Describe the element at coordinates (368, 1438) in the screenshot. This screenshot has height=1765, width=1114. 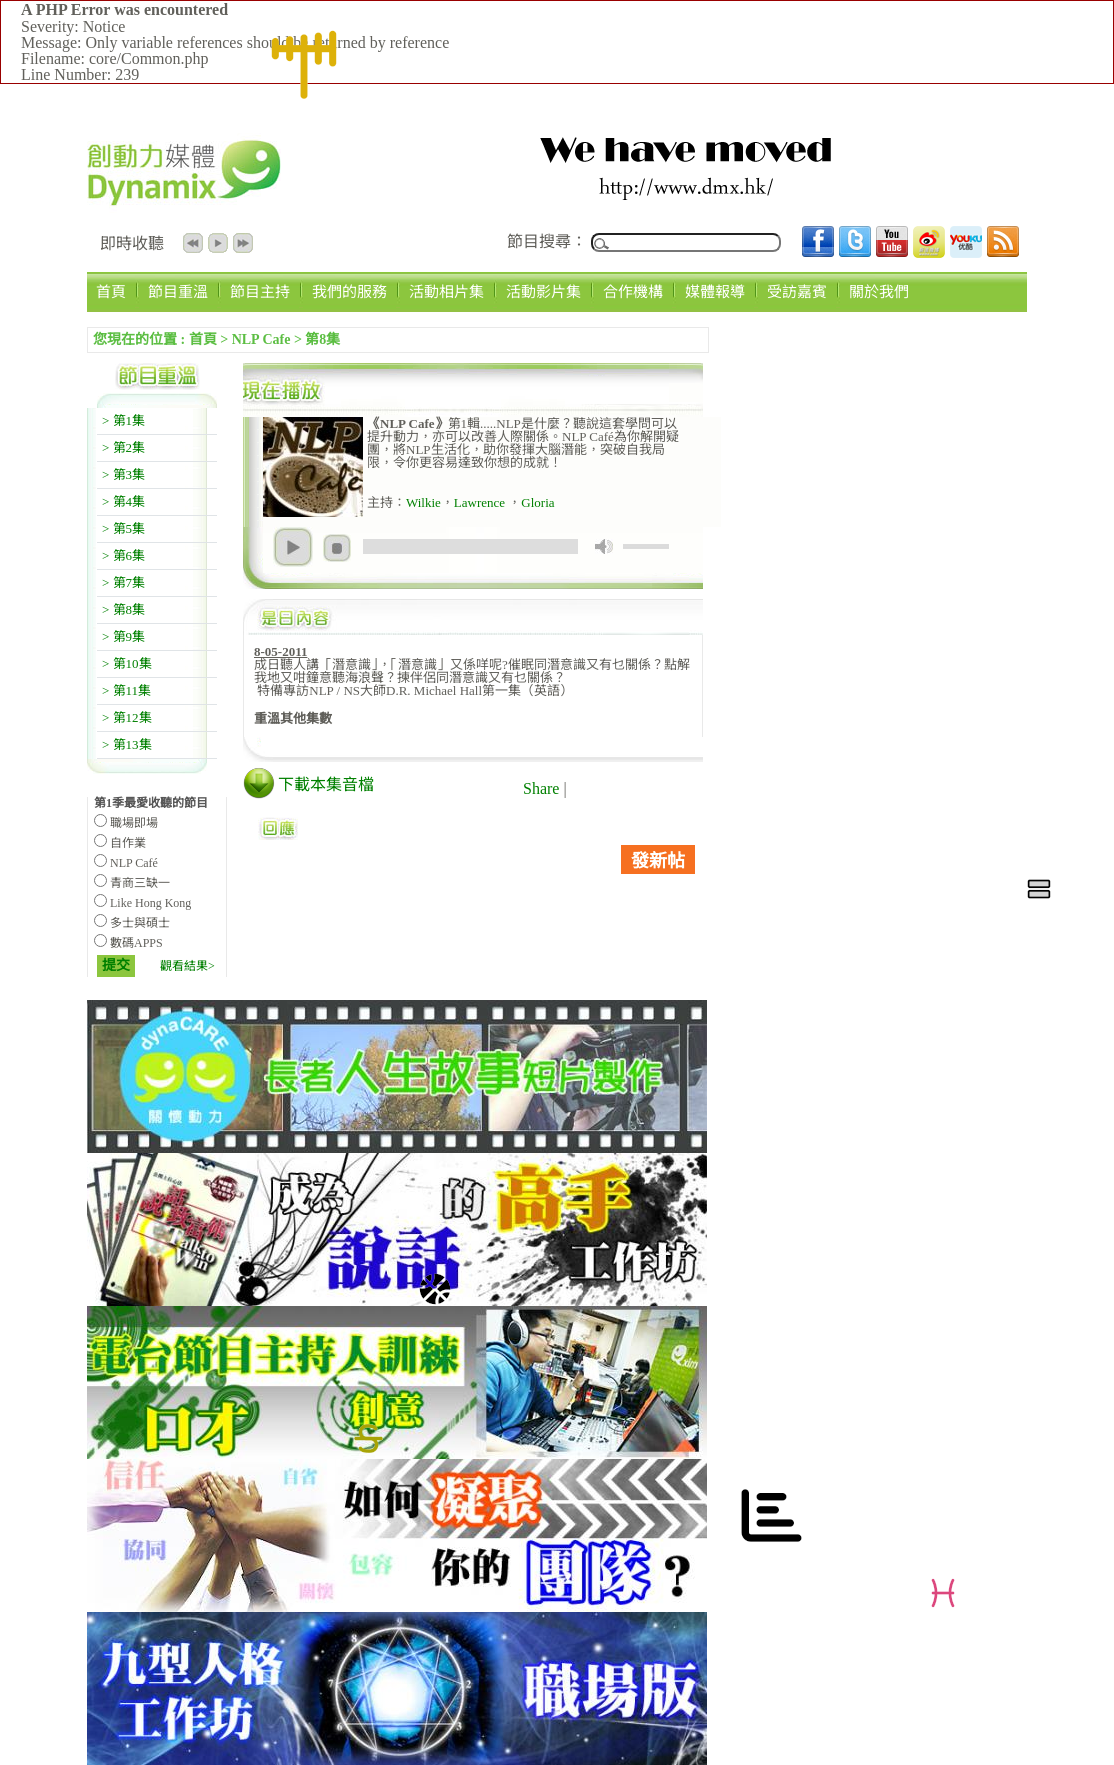
I see `apply strikethrough formatting to selected text` at that location.